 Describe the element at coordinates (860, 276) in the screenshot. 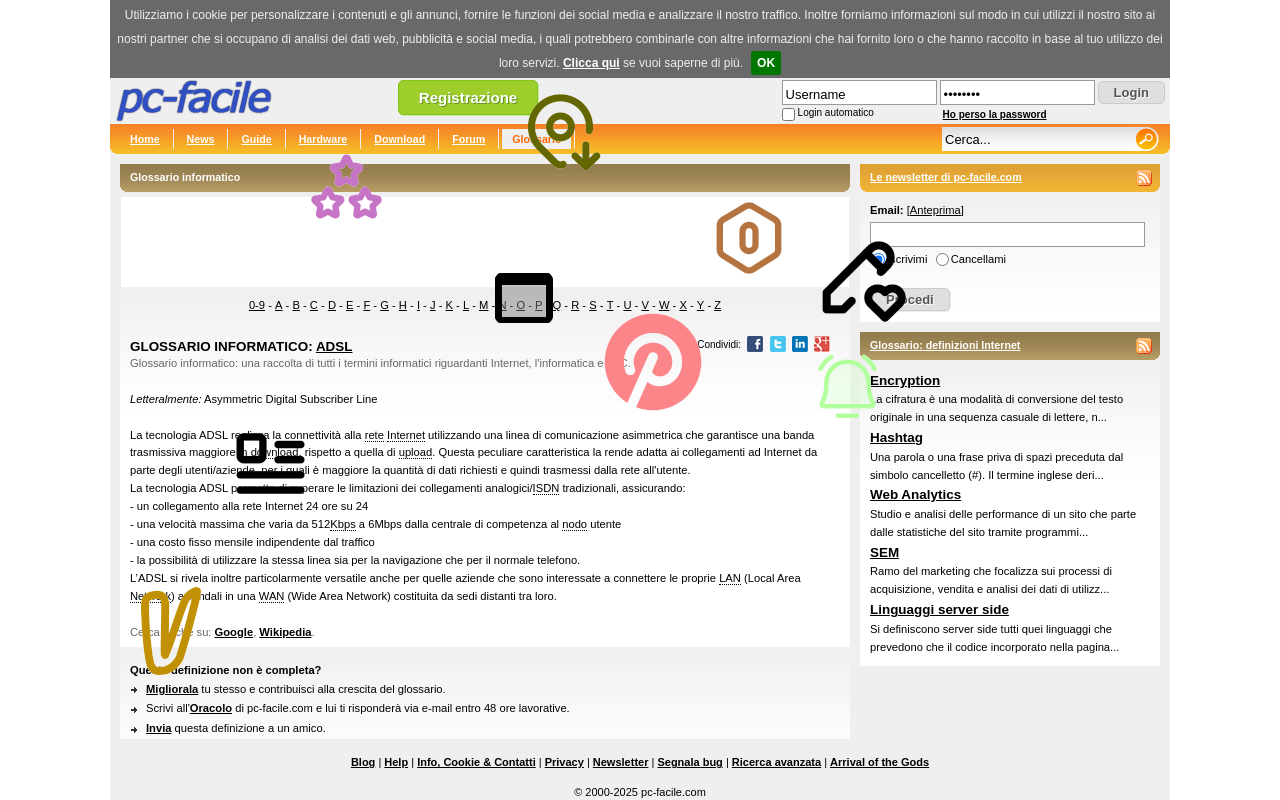

I see `edit your favorites or liked items` at that location.